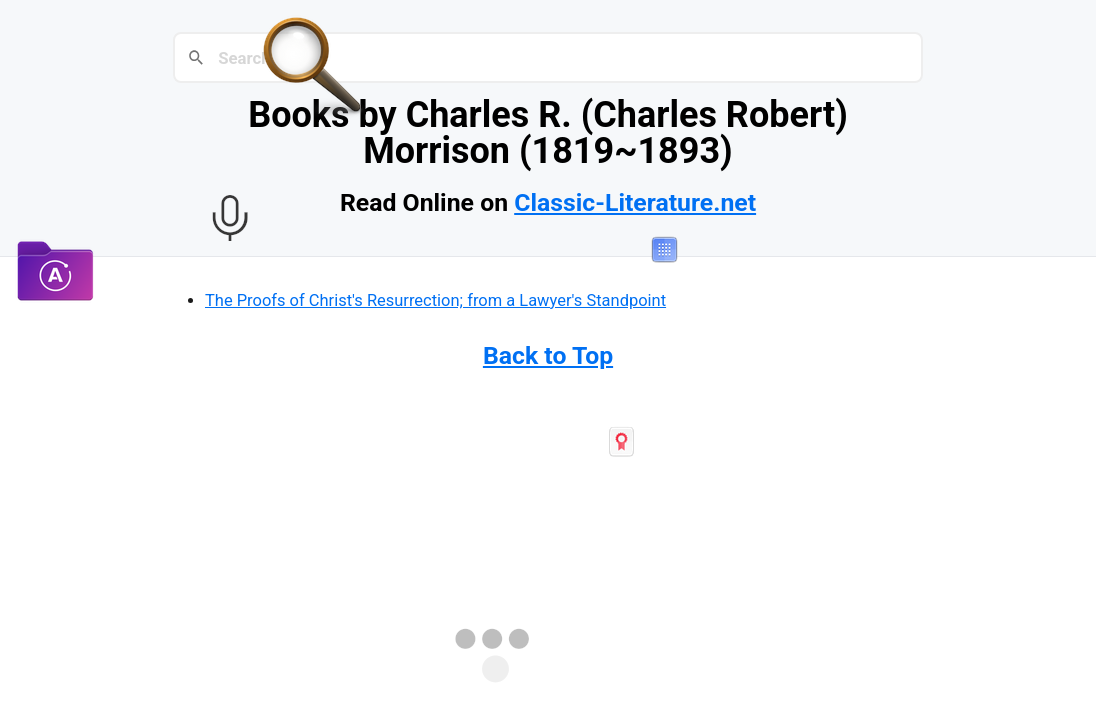 This screenshot has width=1096, height=720. What do you see at coordinates (495, 635) in the screenshot?
I see `searching for available wireless networks` at bounding box center [495, 635].